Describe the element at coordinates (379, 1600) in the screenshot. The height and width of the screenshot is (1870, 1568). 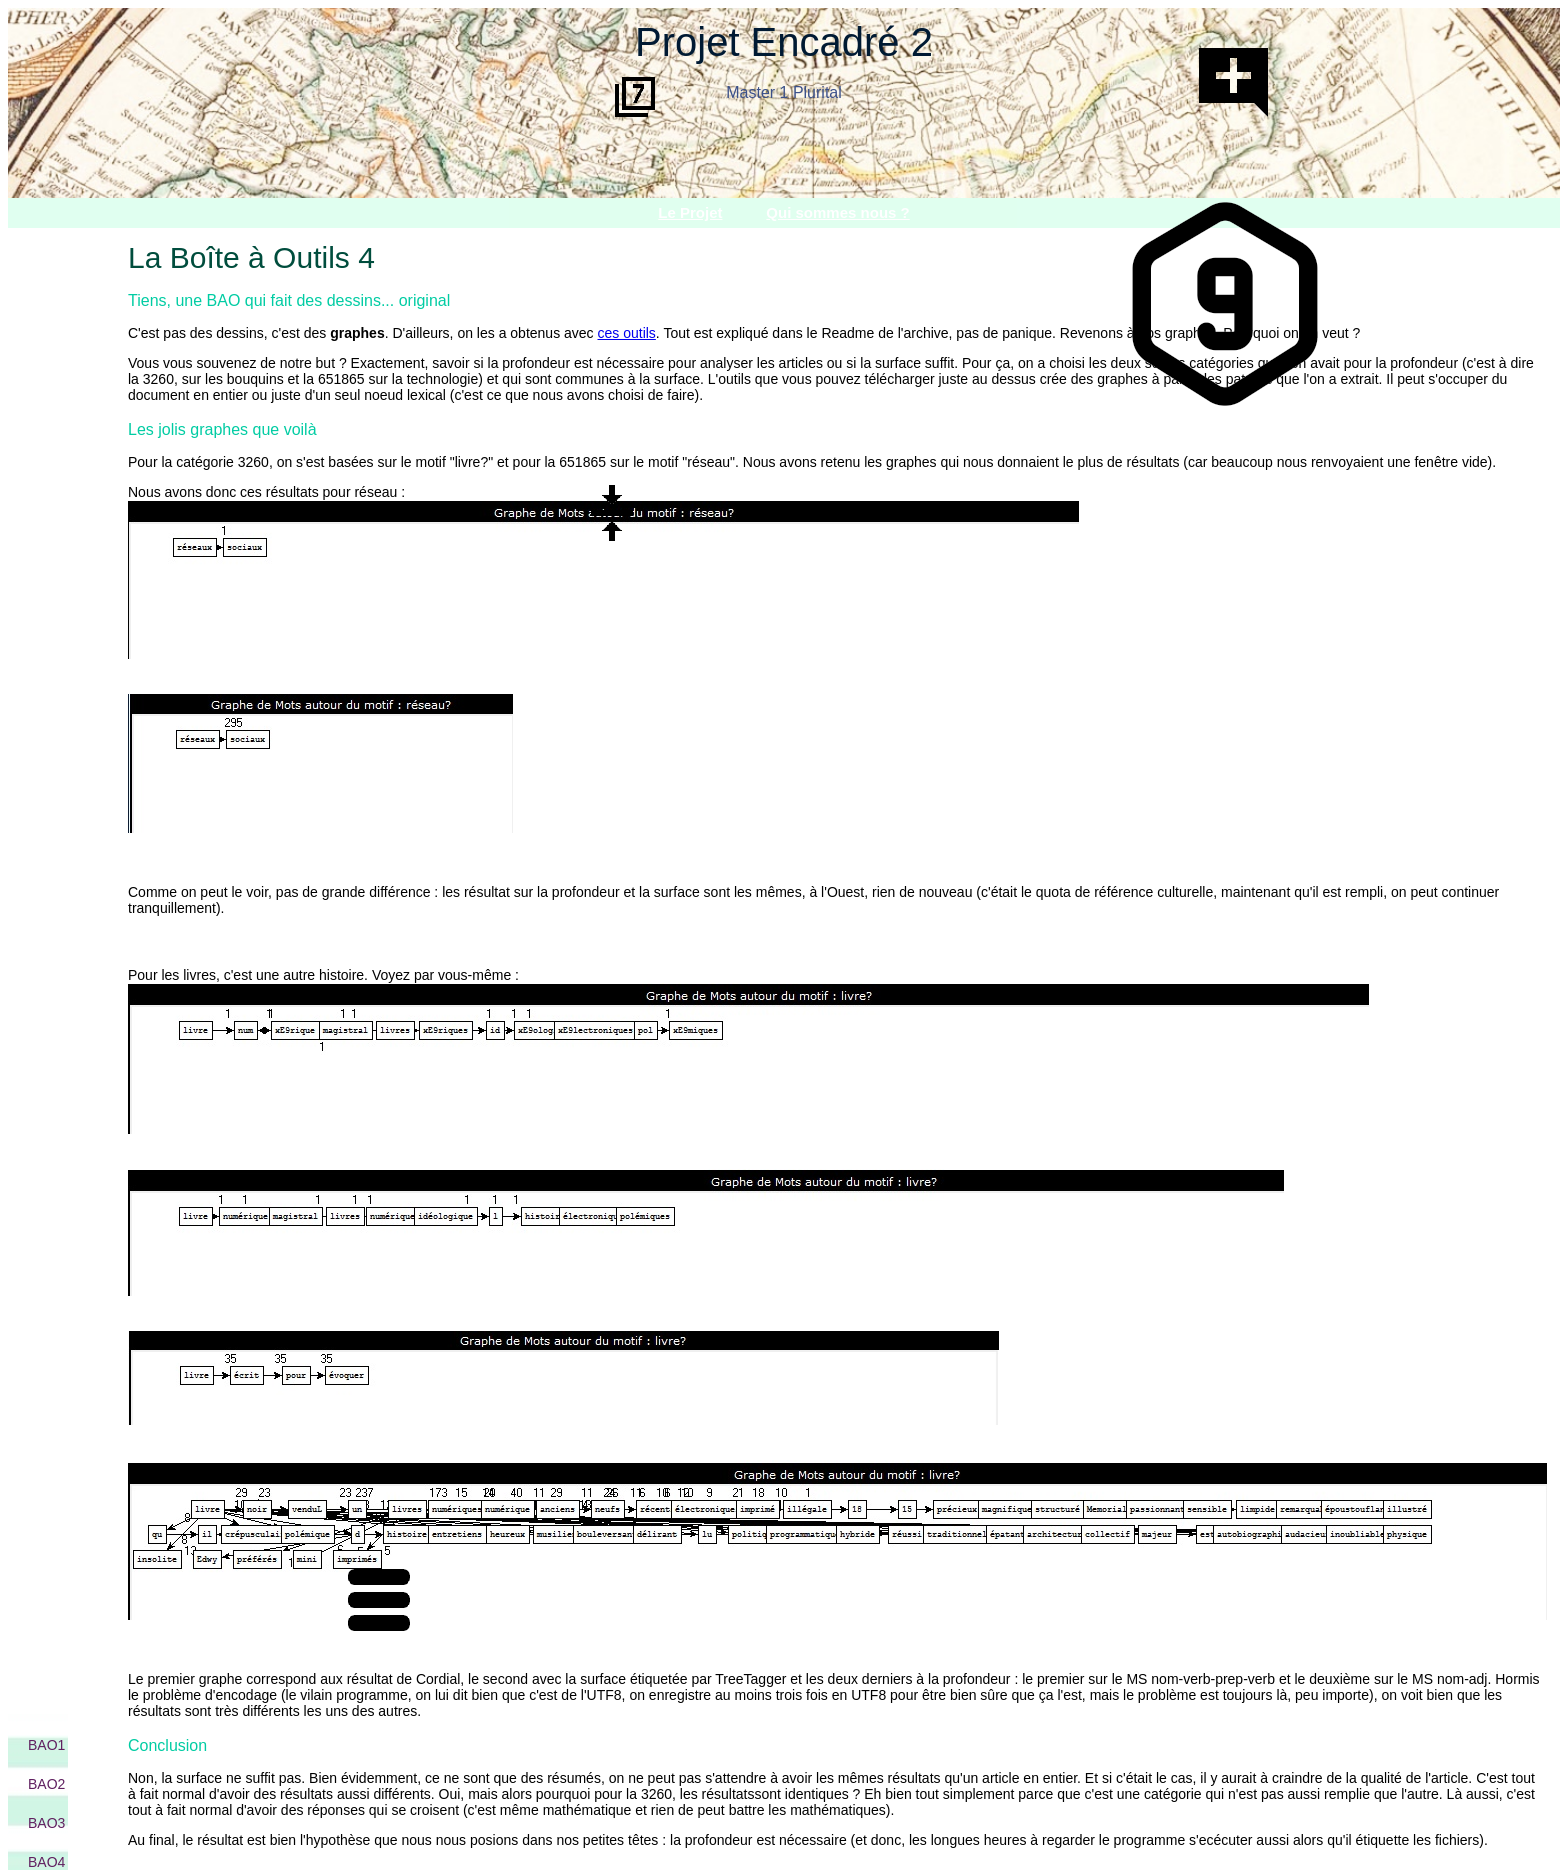
I see `view data in row format` at that location.